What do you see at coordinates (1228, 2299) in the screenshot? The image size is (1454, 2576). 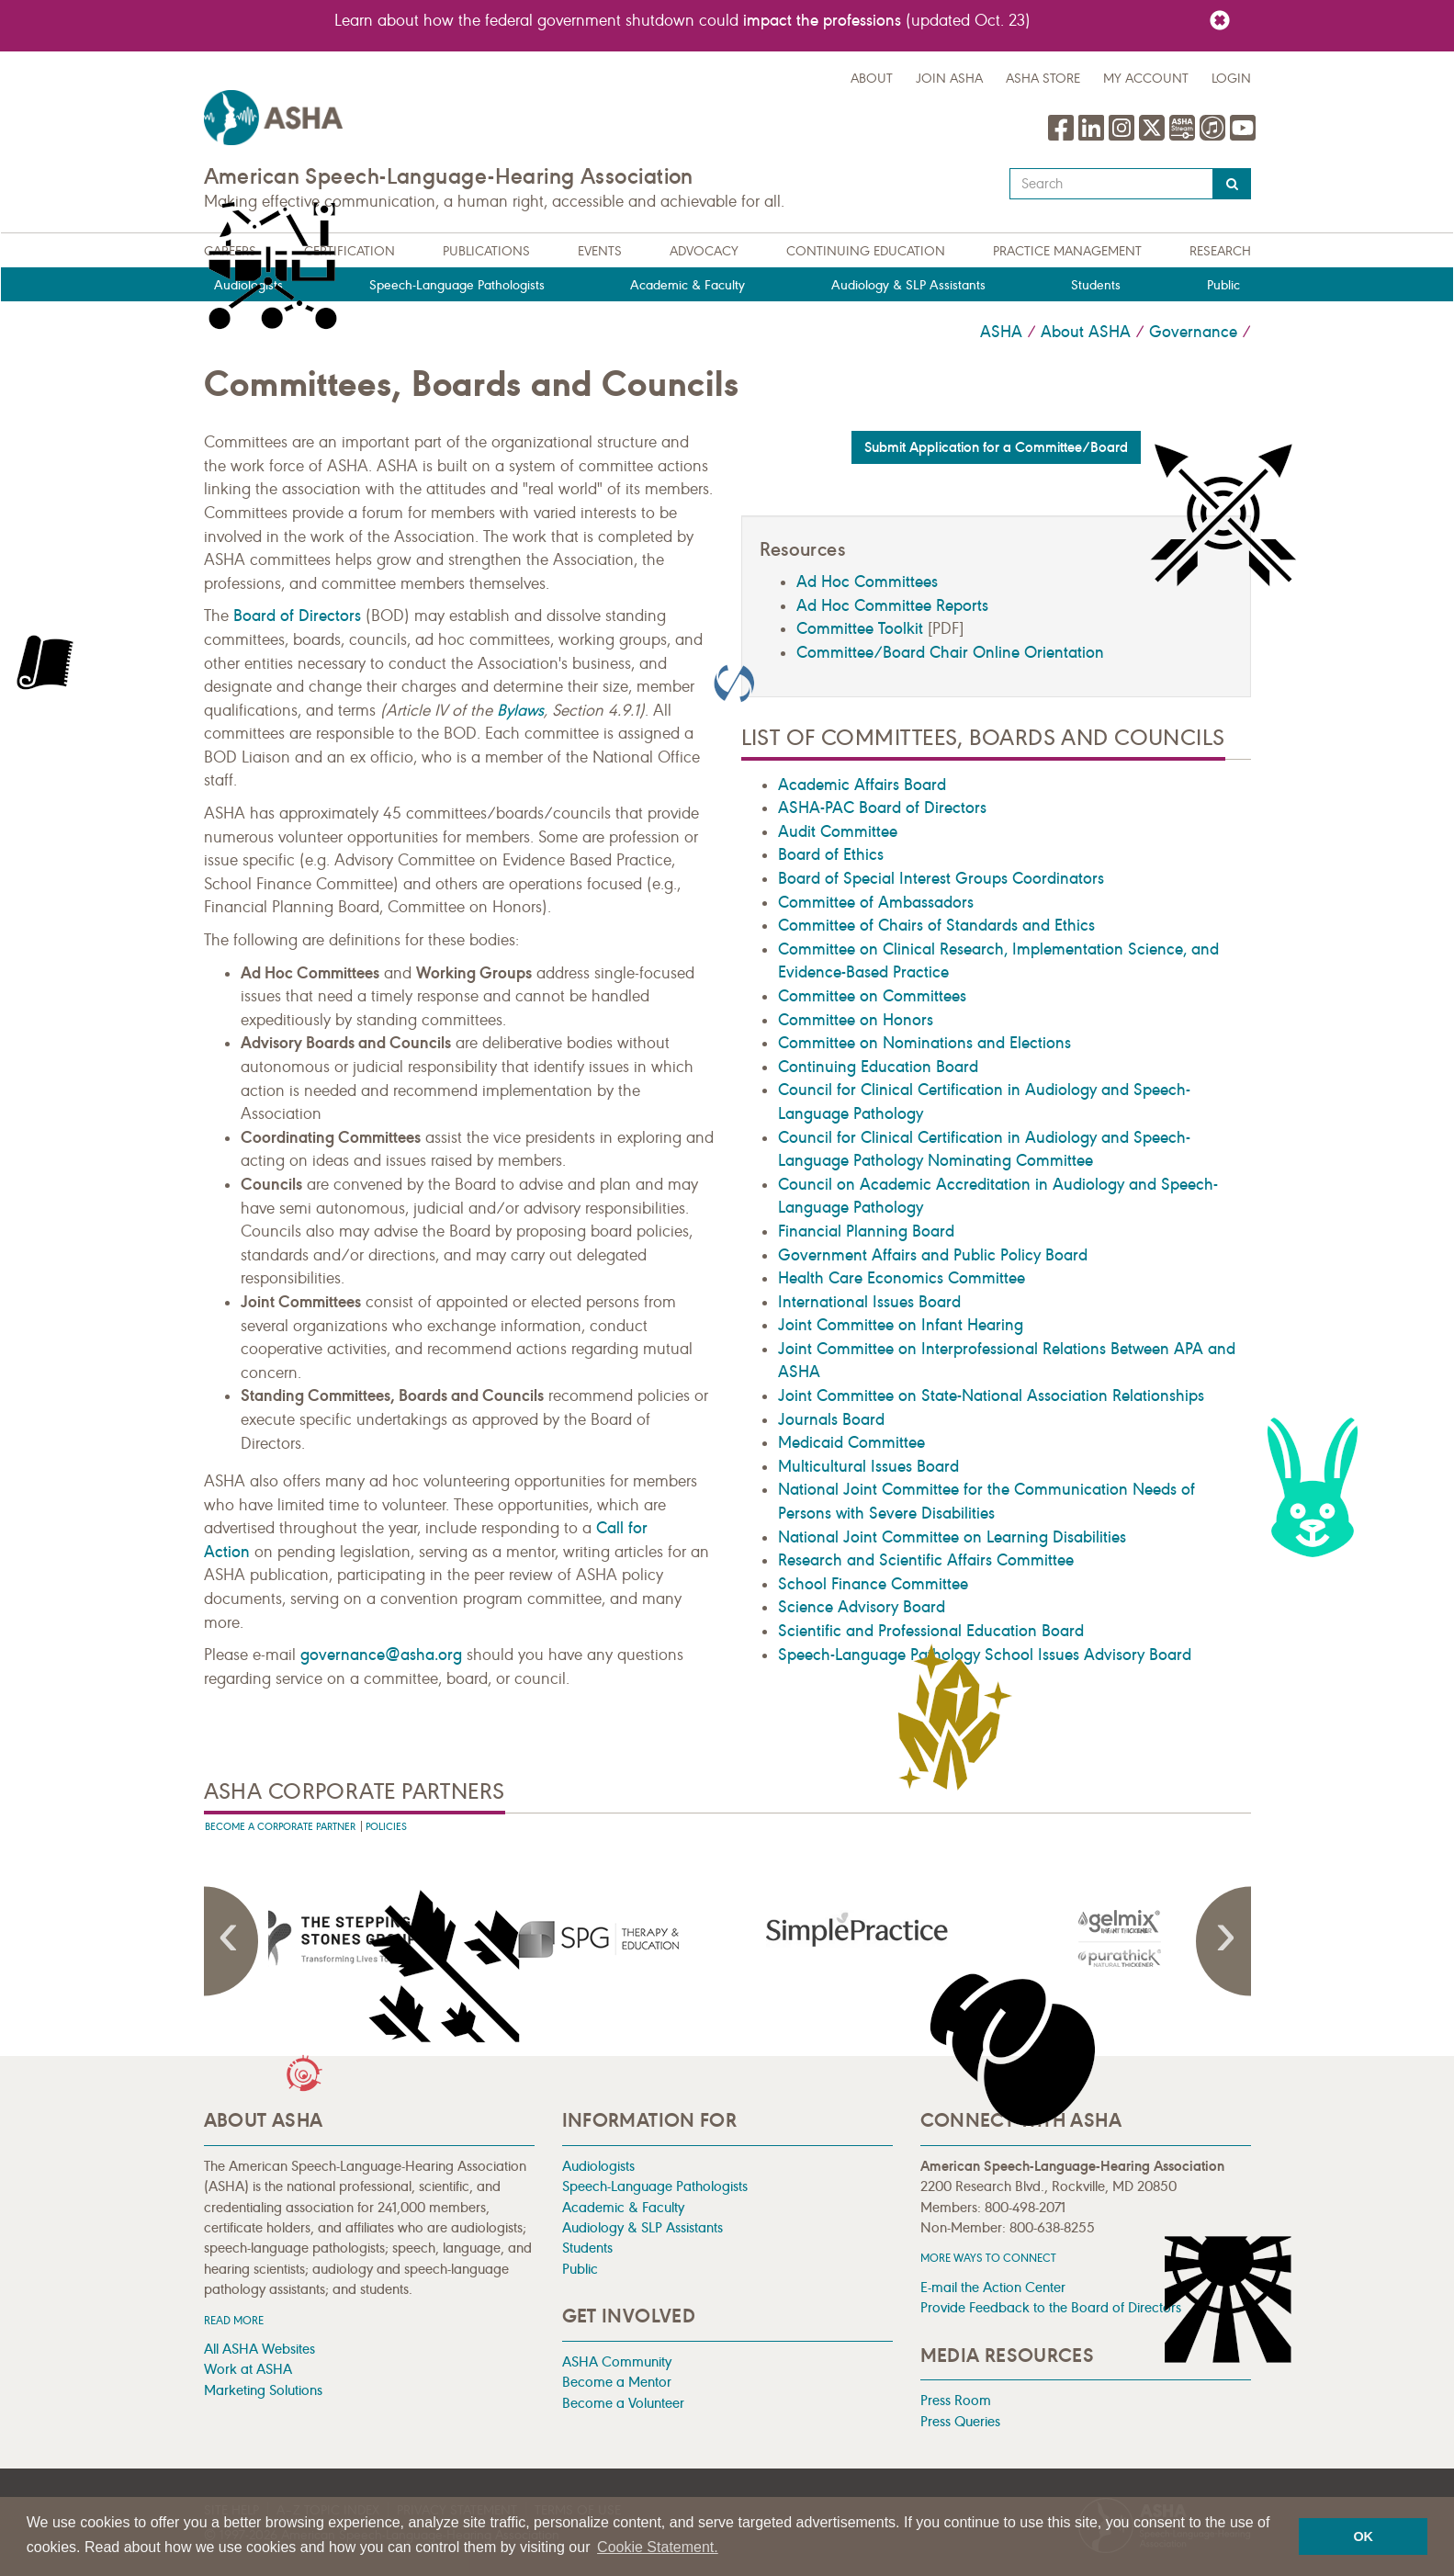 I see `indicates sunny or clear weather conditions` at bounding box center [1228, 2299].